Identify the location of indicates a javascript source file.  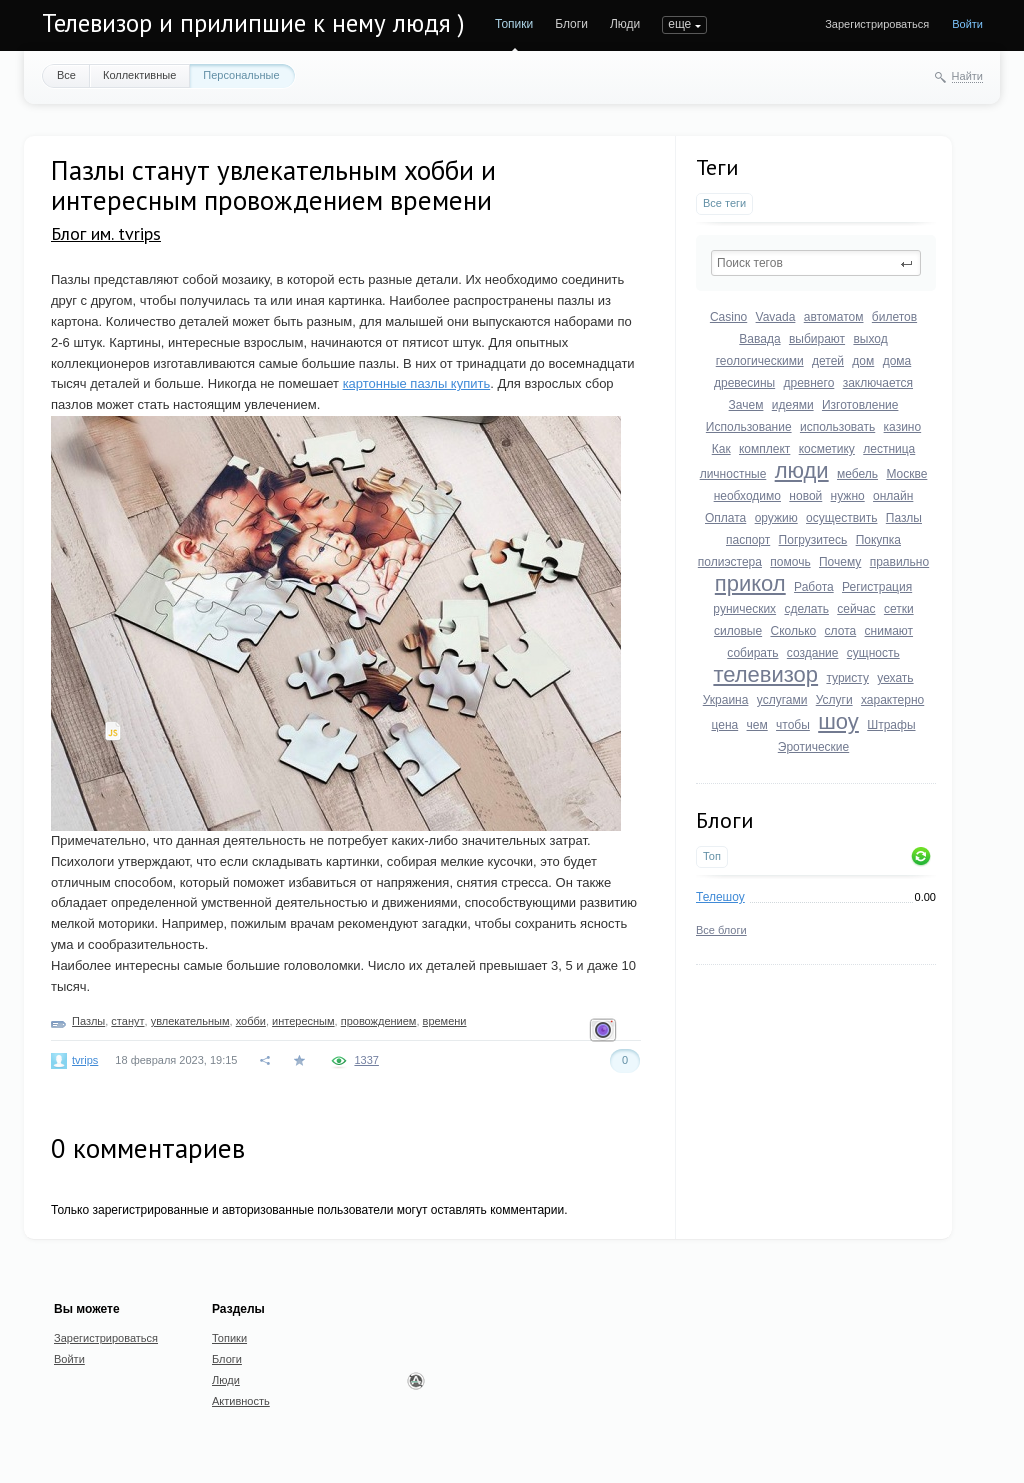
(113, 731).